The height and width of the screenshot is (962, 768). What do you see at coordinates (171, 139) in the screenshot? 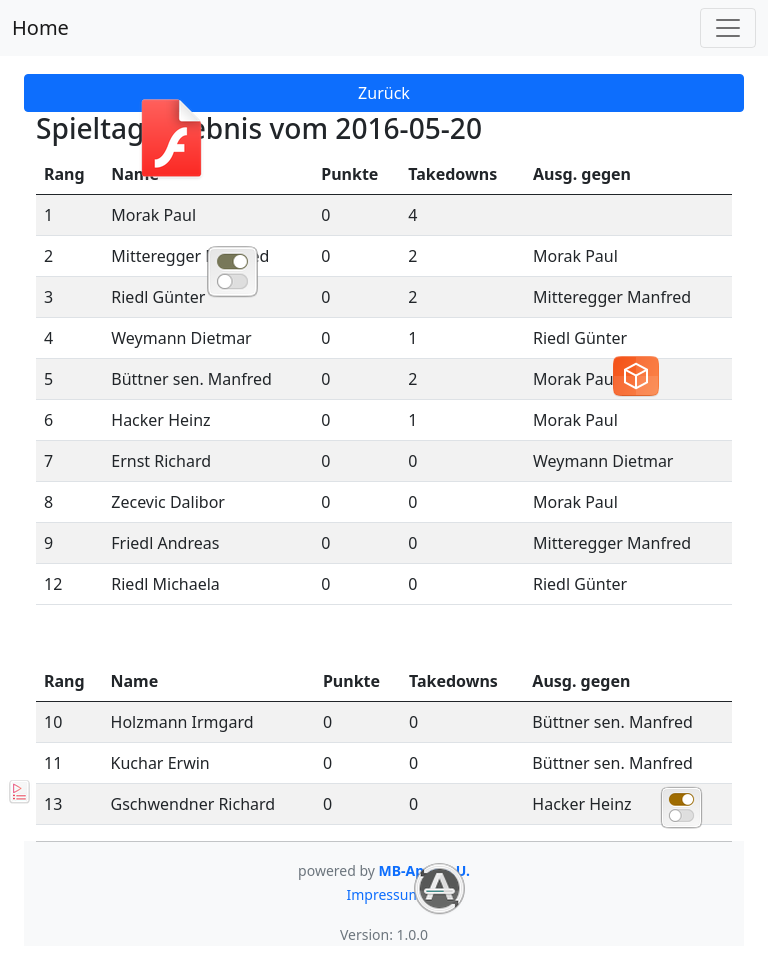
I see `flash video file type indicator` at bounding box center [171, 139].